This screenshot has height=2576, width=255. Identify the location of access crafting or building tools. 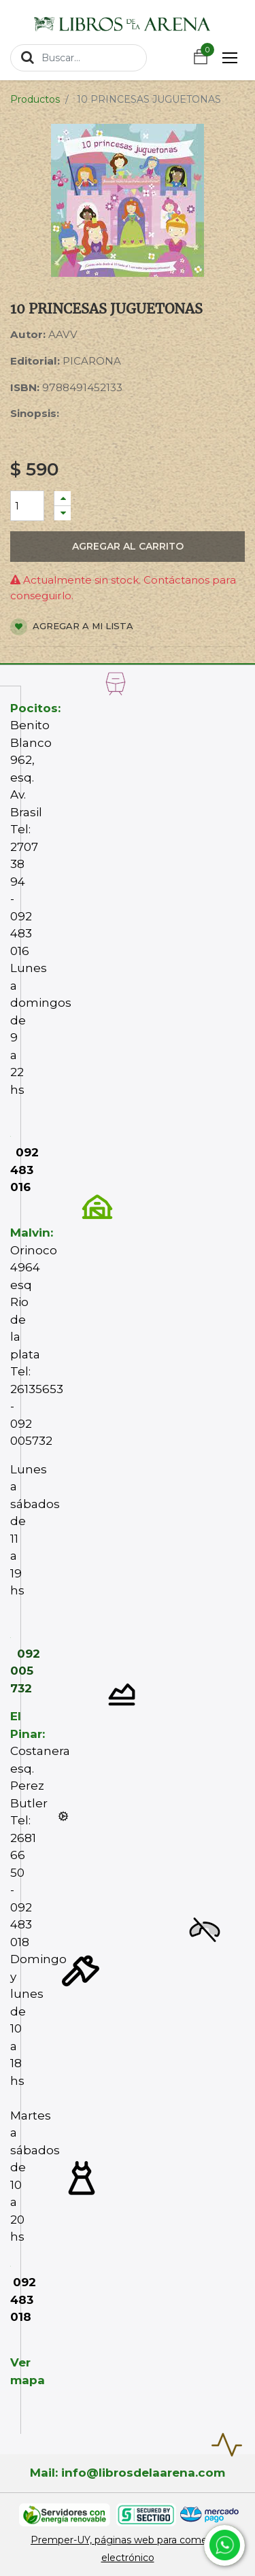
(80, 1972).